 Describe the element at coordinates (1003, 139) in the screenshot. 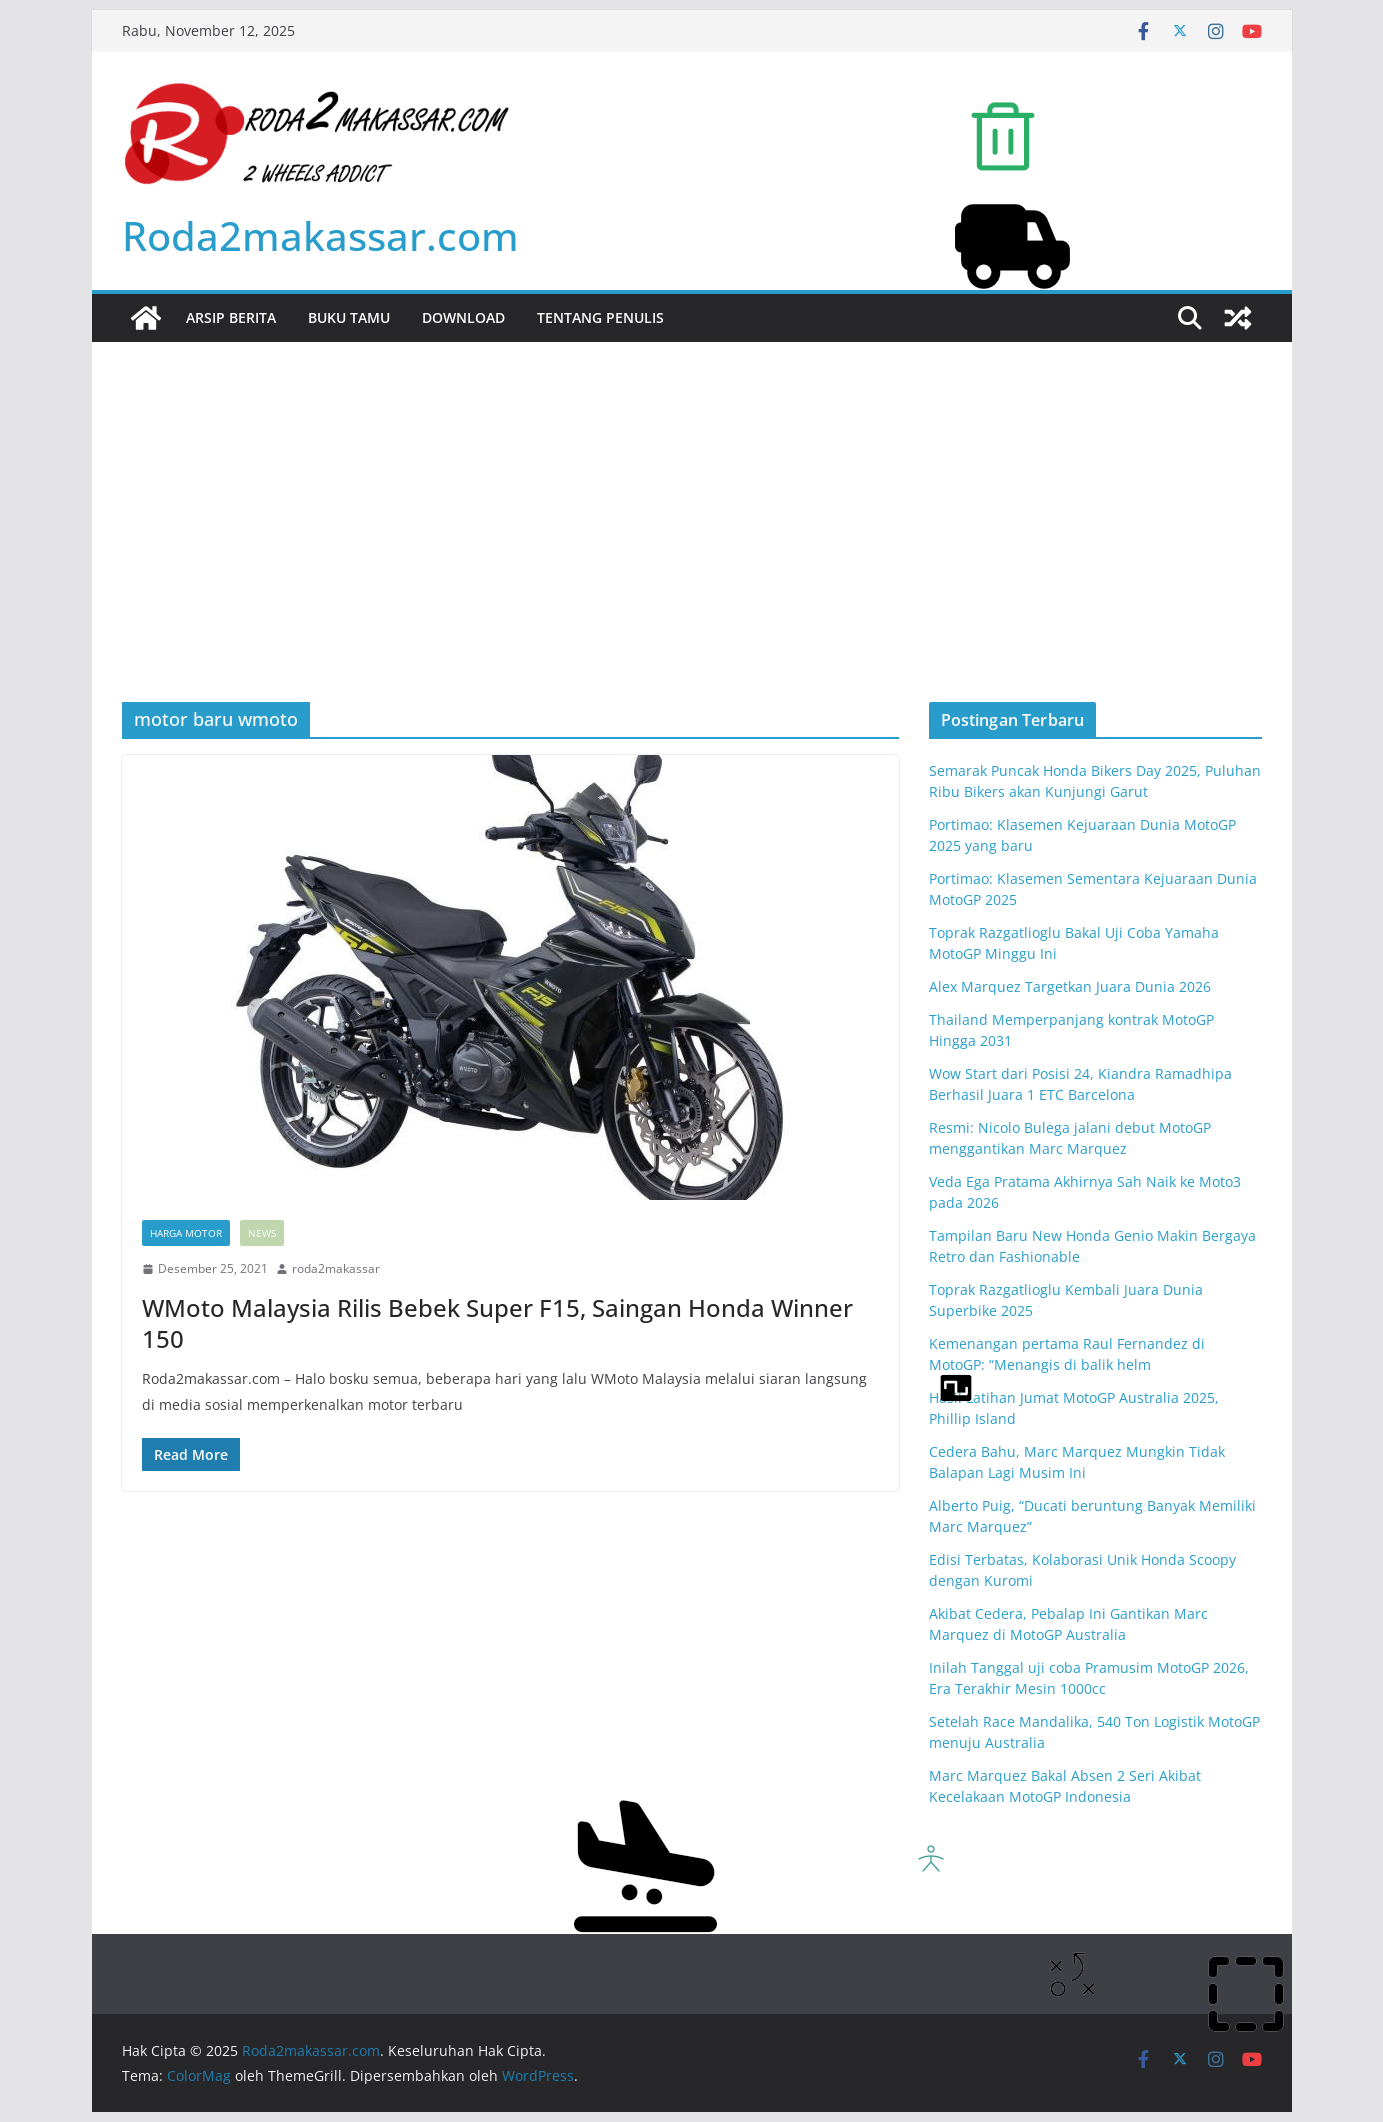

I see `delete this item` at that location.